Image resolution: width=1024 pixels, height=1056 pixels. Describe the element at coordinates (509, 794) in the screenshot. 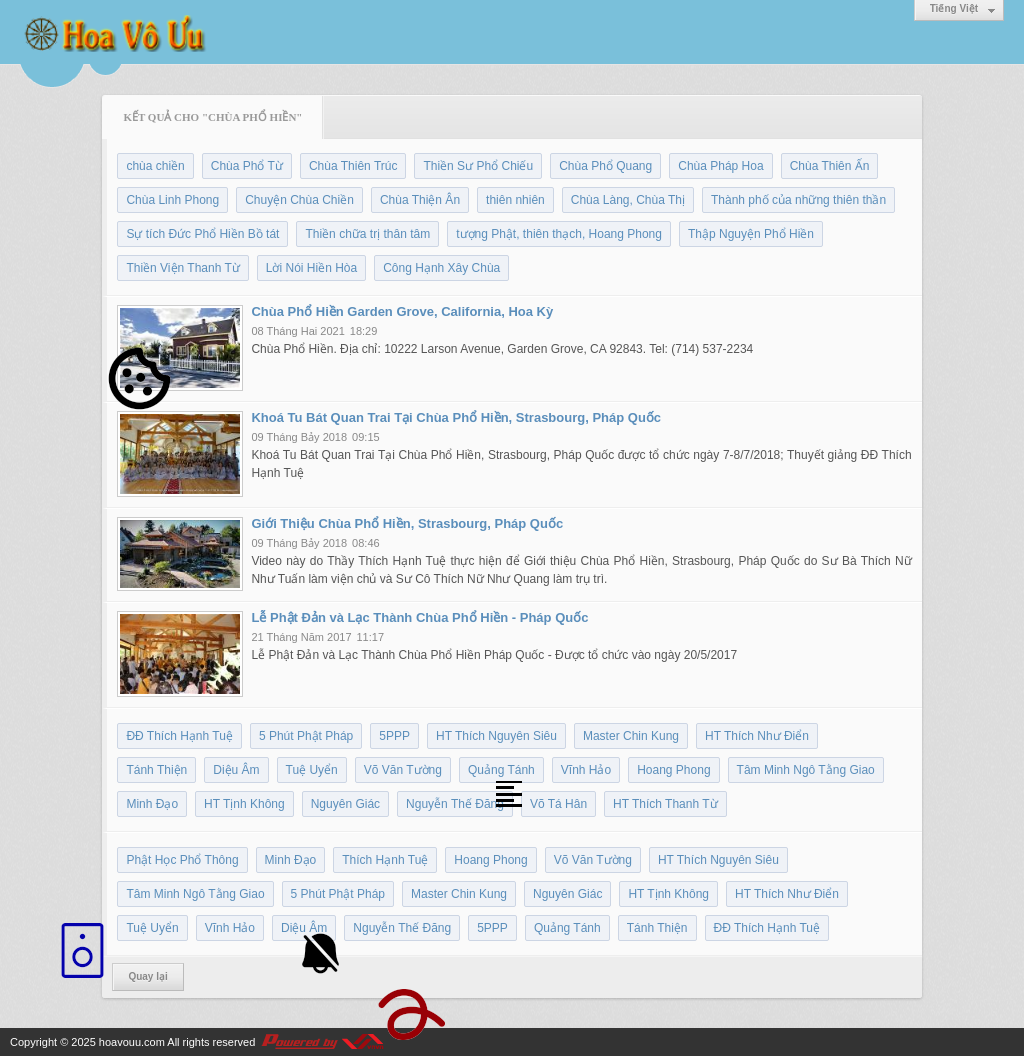

I see `align text to the left` at that location.